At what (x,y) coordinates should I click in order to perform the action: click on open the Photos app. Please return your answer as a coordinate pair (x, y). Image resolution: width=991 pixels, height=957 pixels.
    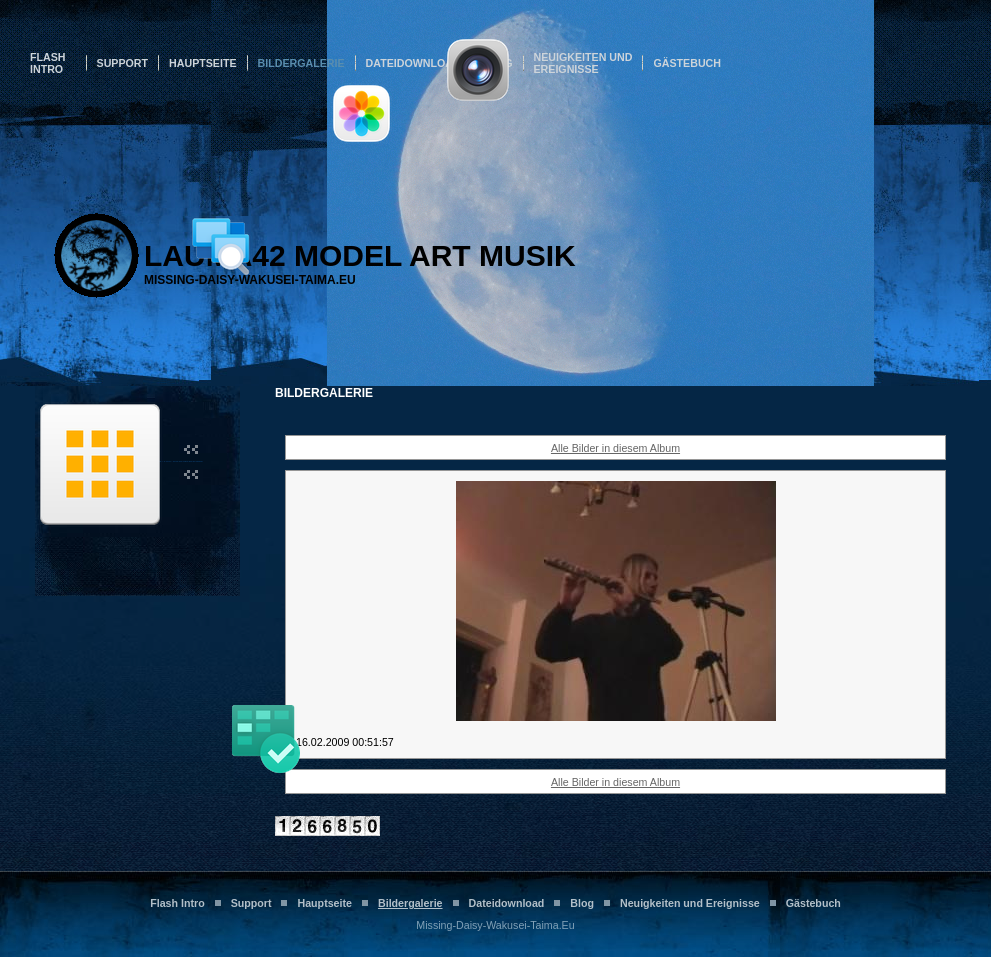
    Looking at the image, I should click on (361, 113).